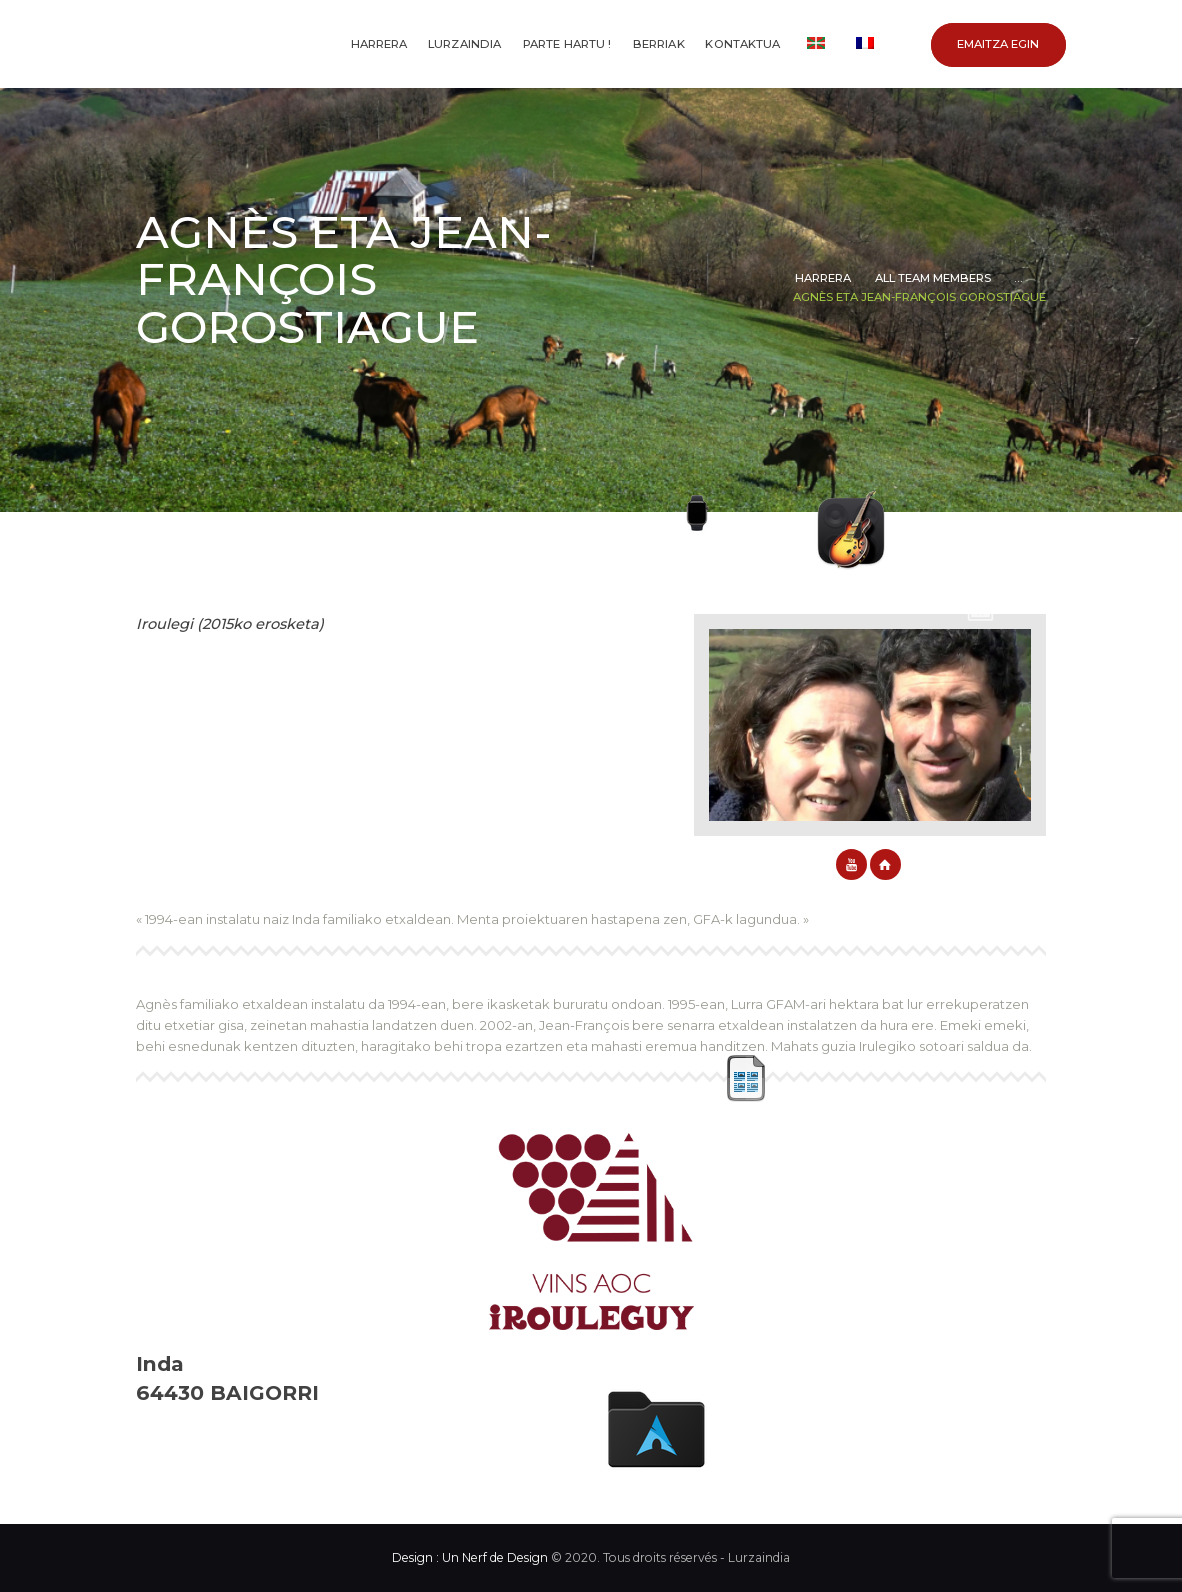 The image size is (1182, 1592). What do you see at coordinates (851, 531) in the screenshot?
I see `open GarageBand music creation app` at bounding box center [851, 531].